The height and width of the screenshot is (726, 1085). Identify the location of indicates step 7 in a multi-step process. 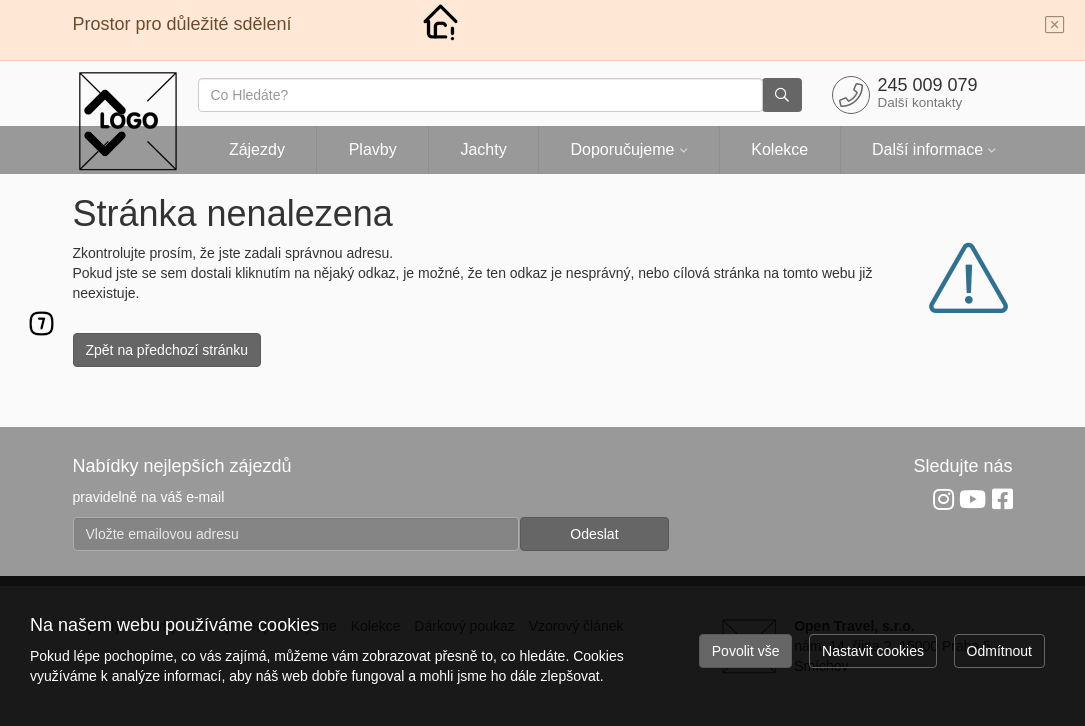
(41, 323).